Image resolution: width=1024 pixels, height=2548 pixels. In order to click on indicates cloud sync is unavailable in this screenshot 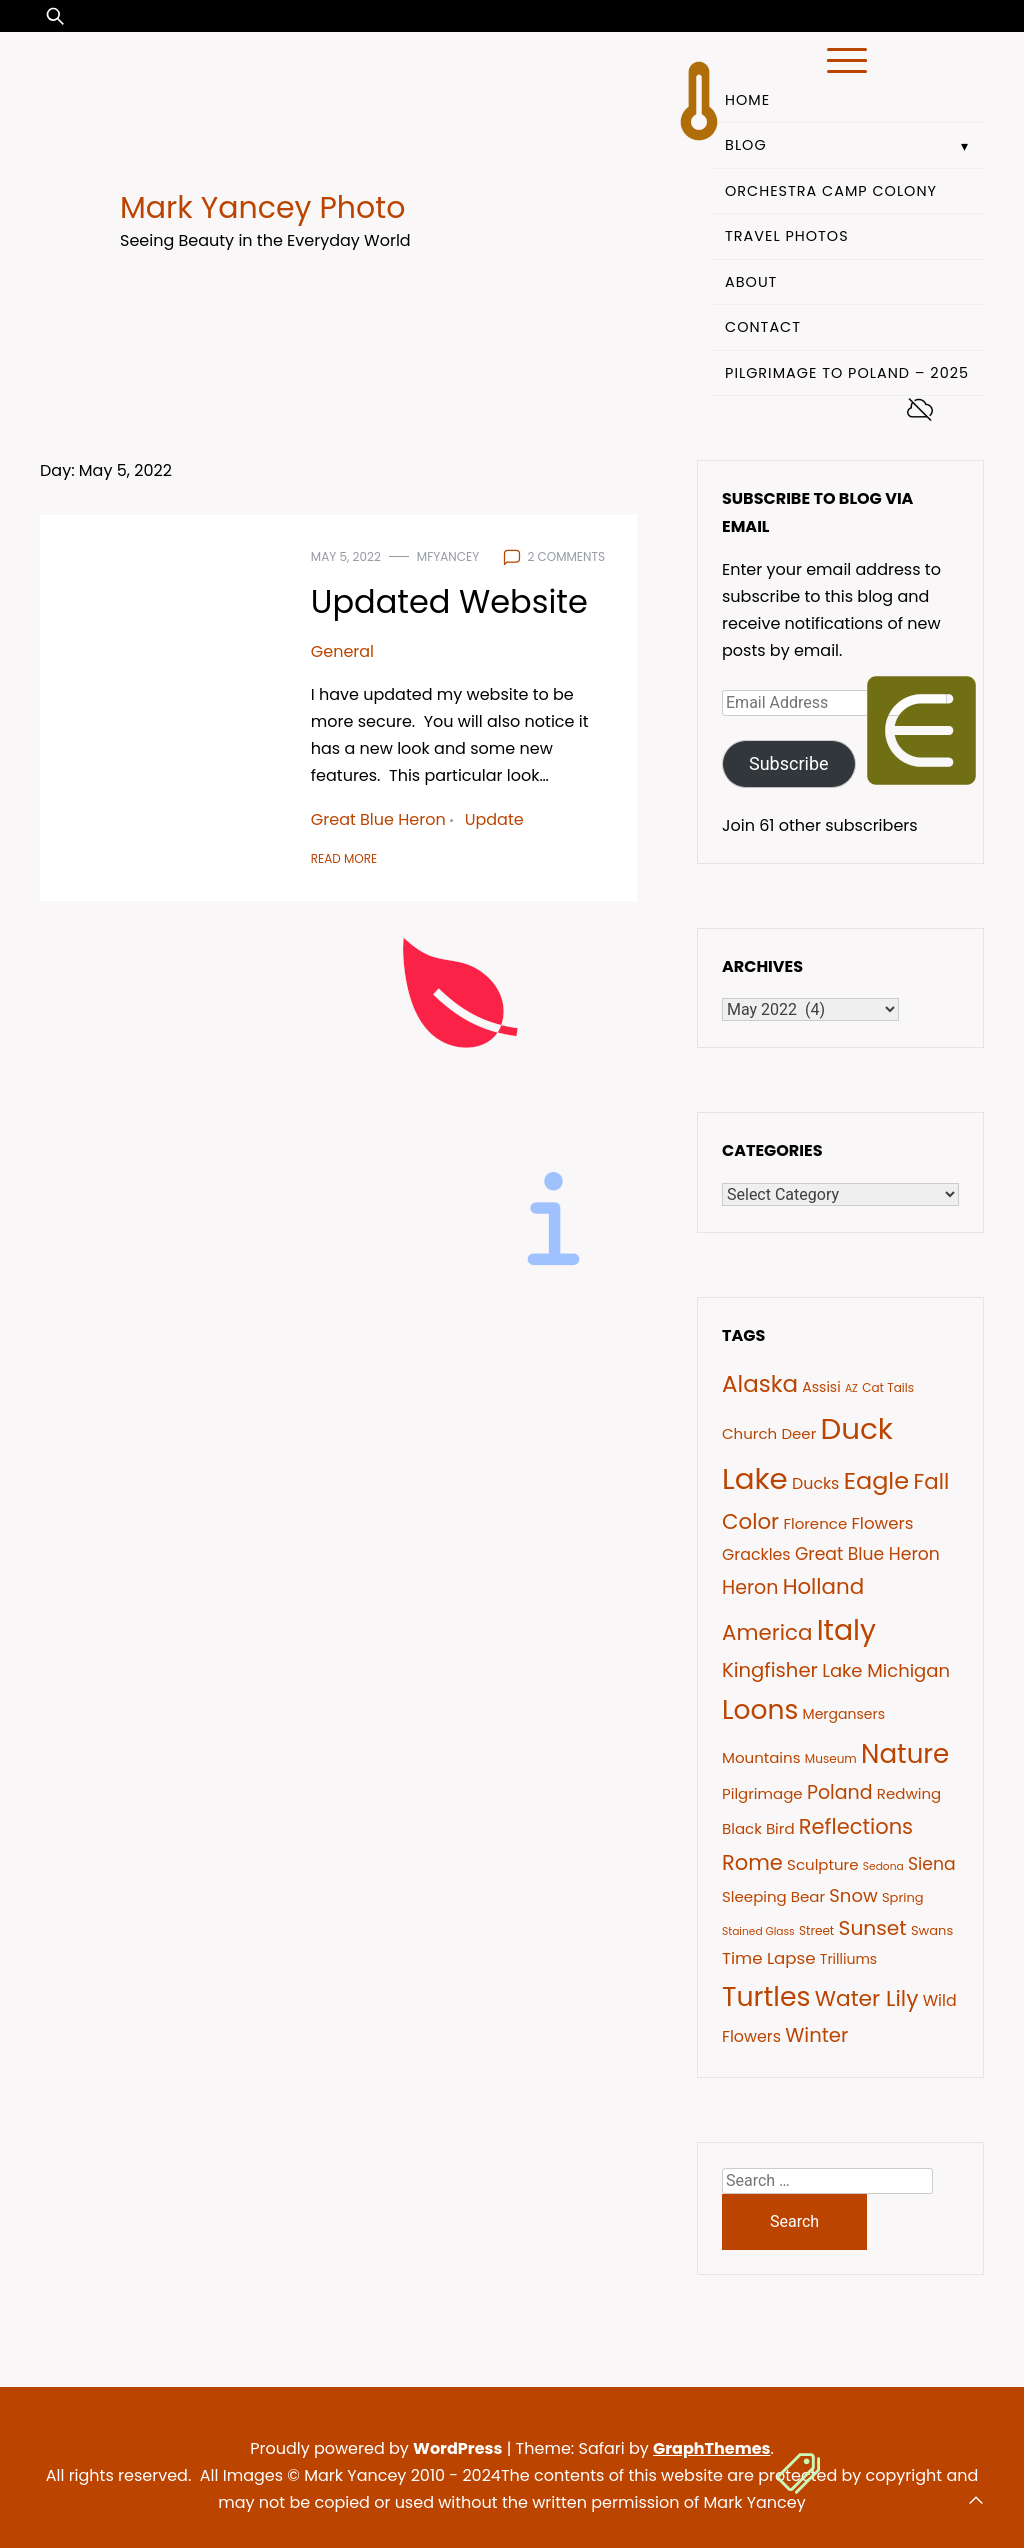, I will do `click(920, 409)`.